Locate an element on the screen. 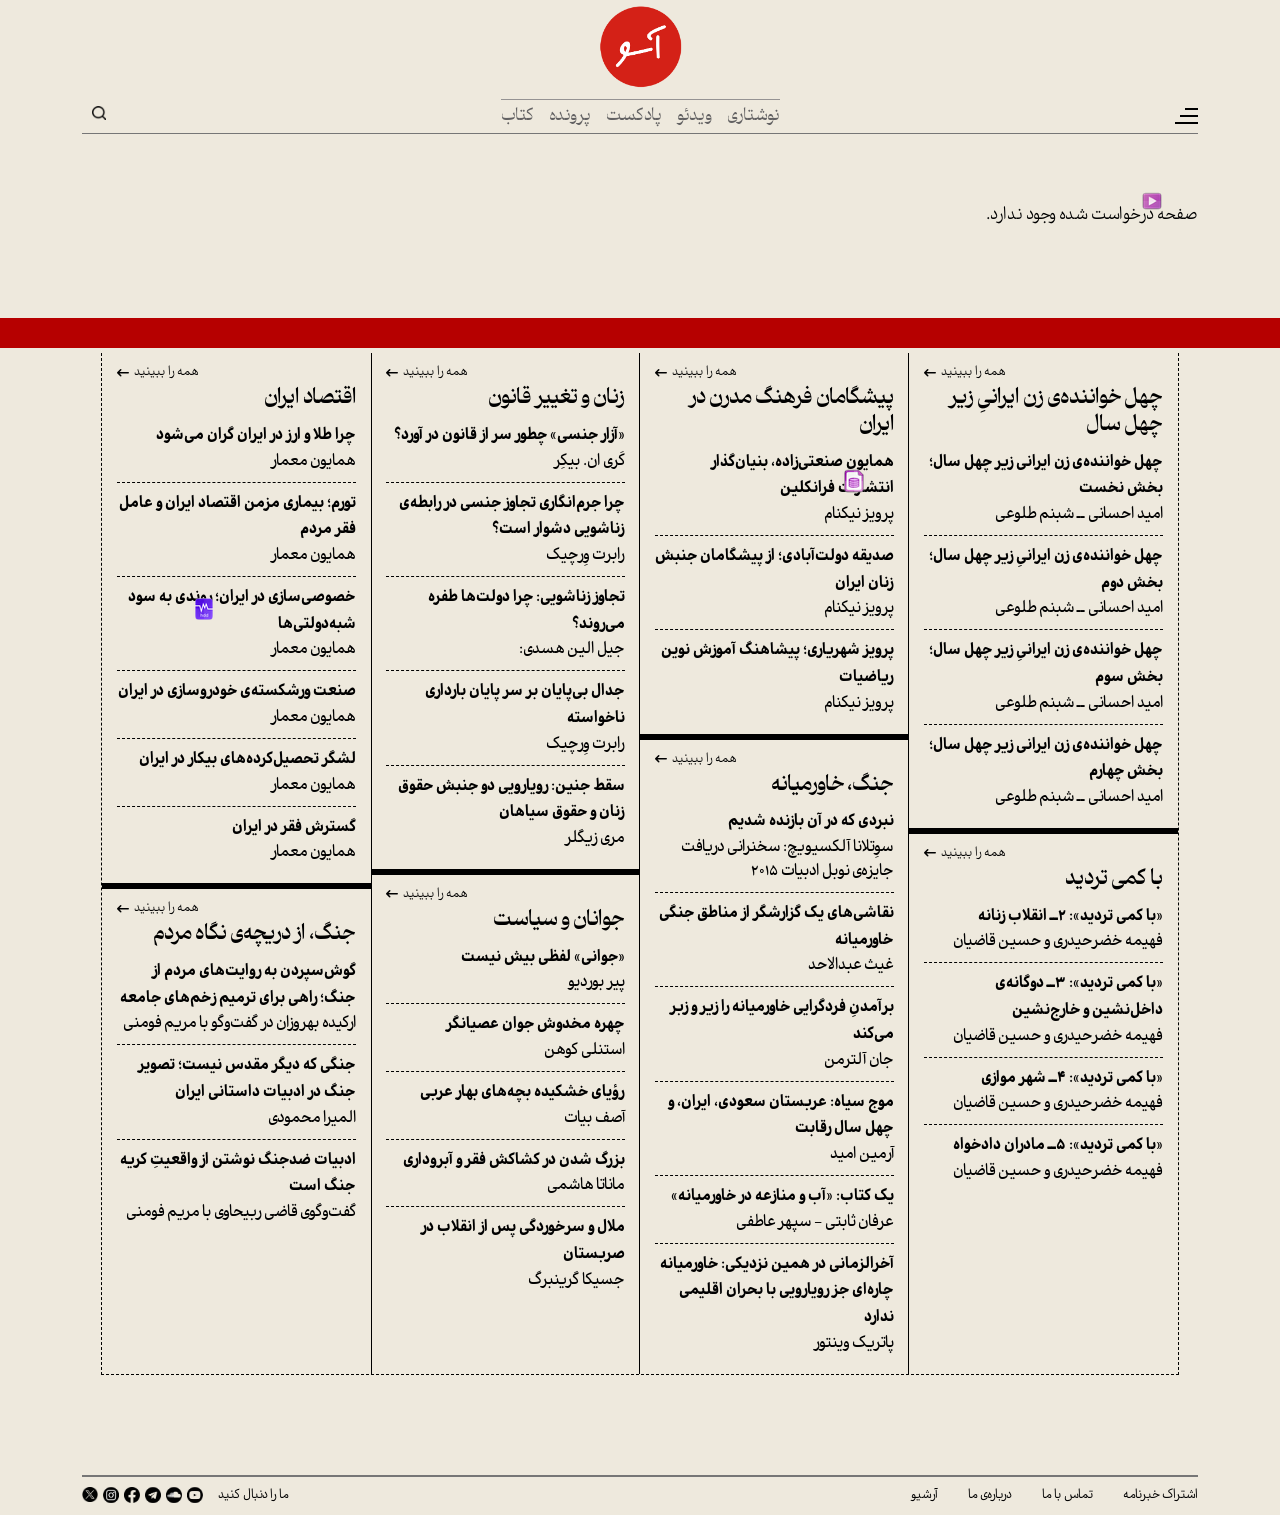 The height and width of the screenshot is (1515, 1280). open media player application is located at coordinates (1152, 201).